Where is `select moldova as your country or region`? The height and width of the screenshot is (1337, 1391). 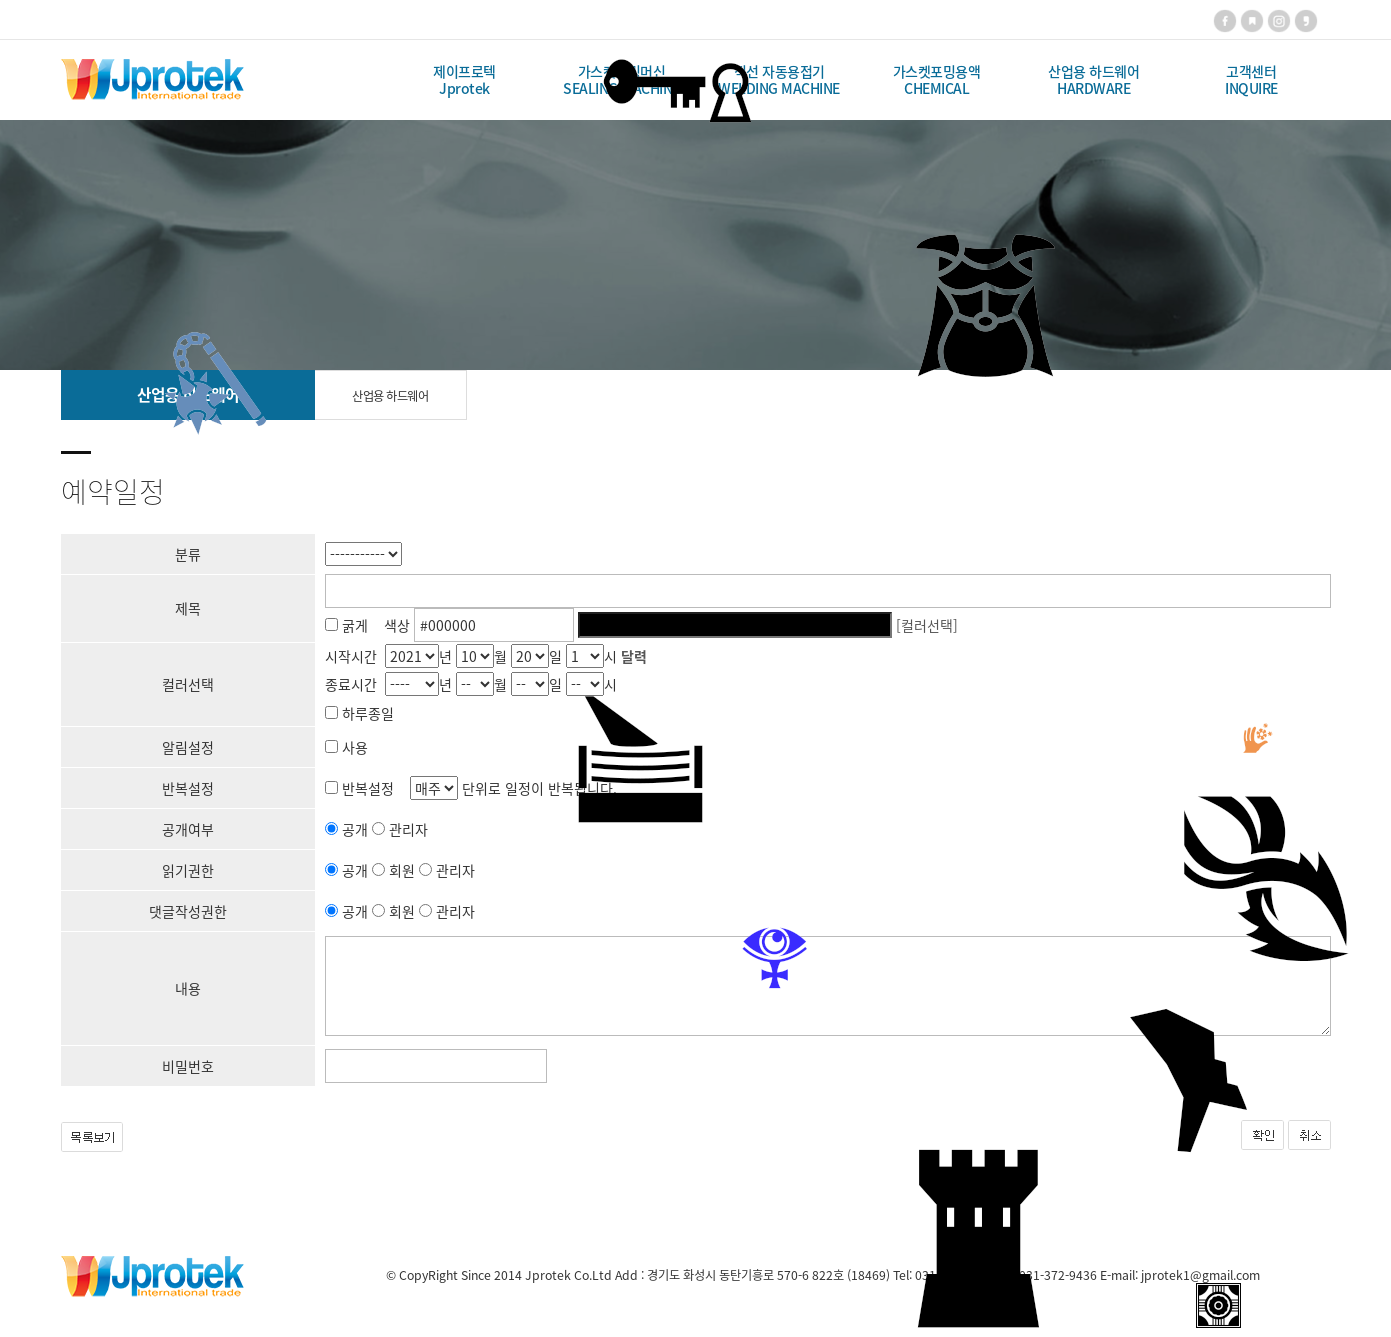 select moldova as your country or region is located at coordinates (1188, 1080).